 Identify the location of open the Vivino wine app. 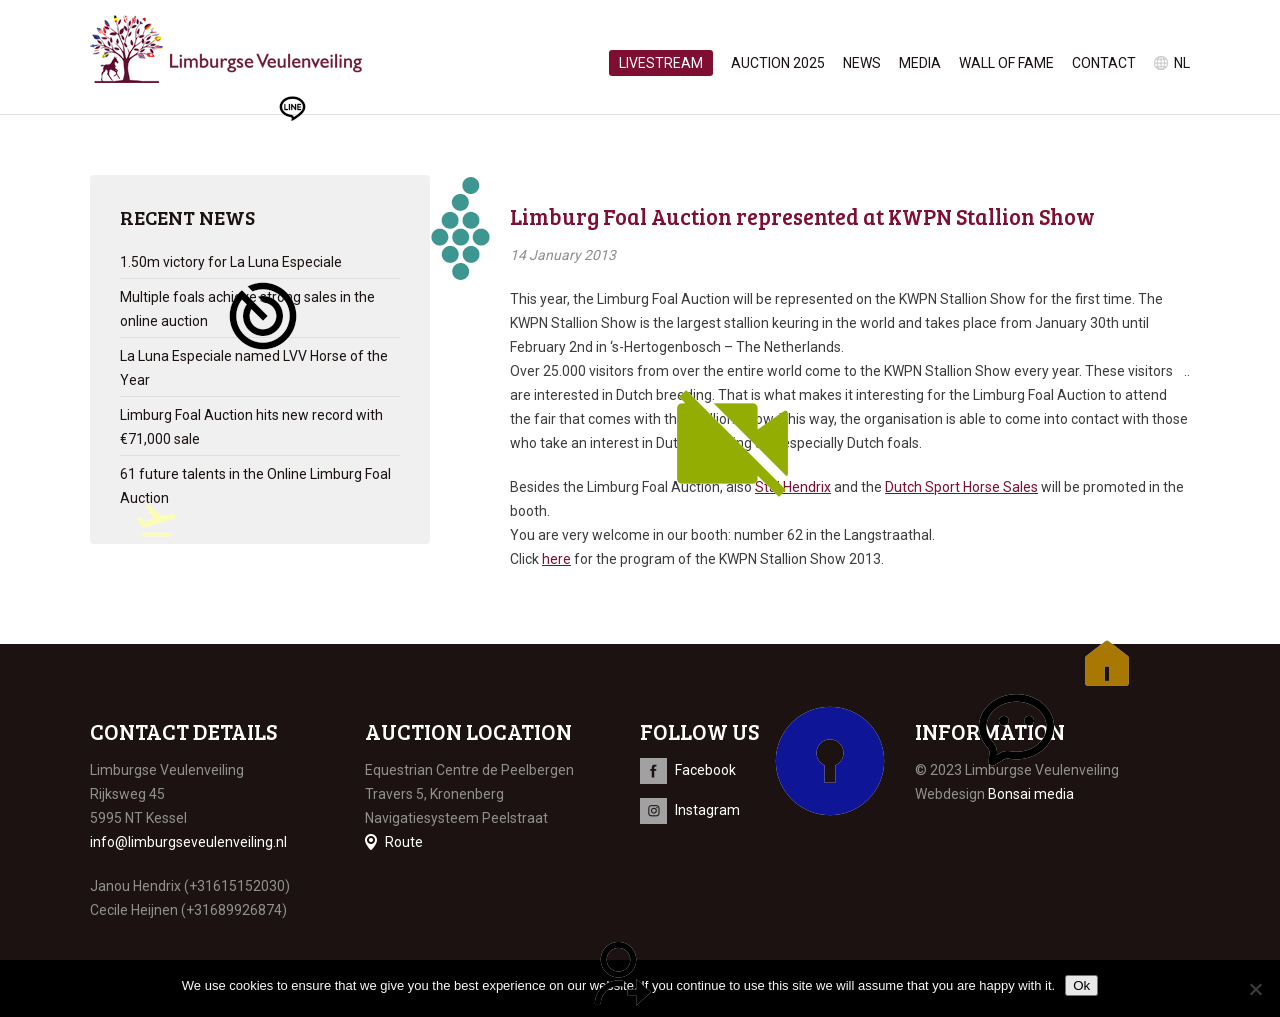
(460, 228).